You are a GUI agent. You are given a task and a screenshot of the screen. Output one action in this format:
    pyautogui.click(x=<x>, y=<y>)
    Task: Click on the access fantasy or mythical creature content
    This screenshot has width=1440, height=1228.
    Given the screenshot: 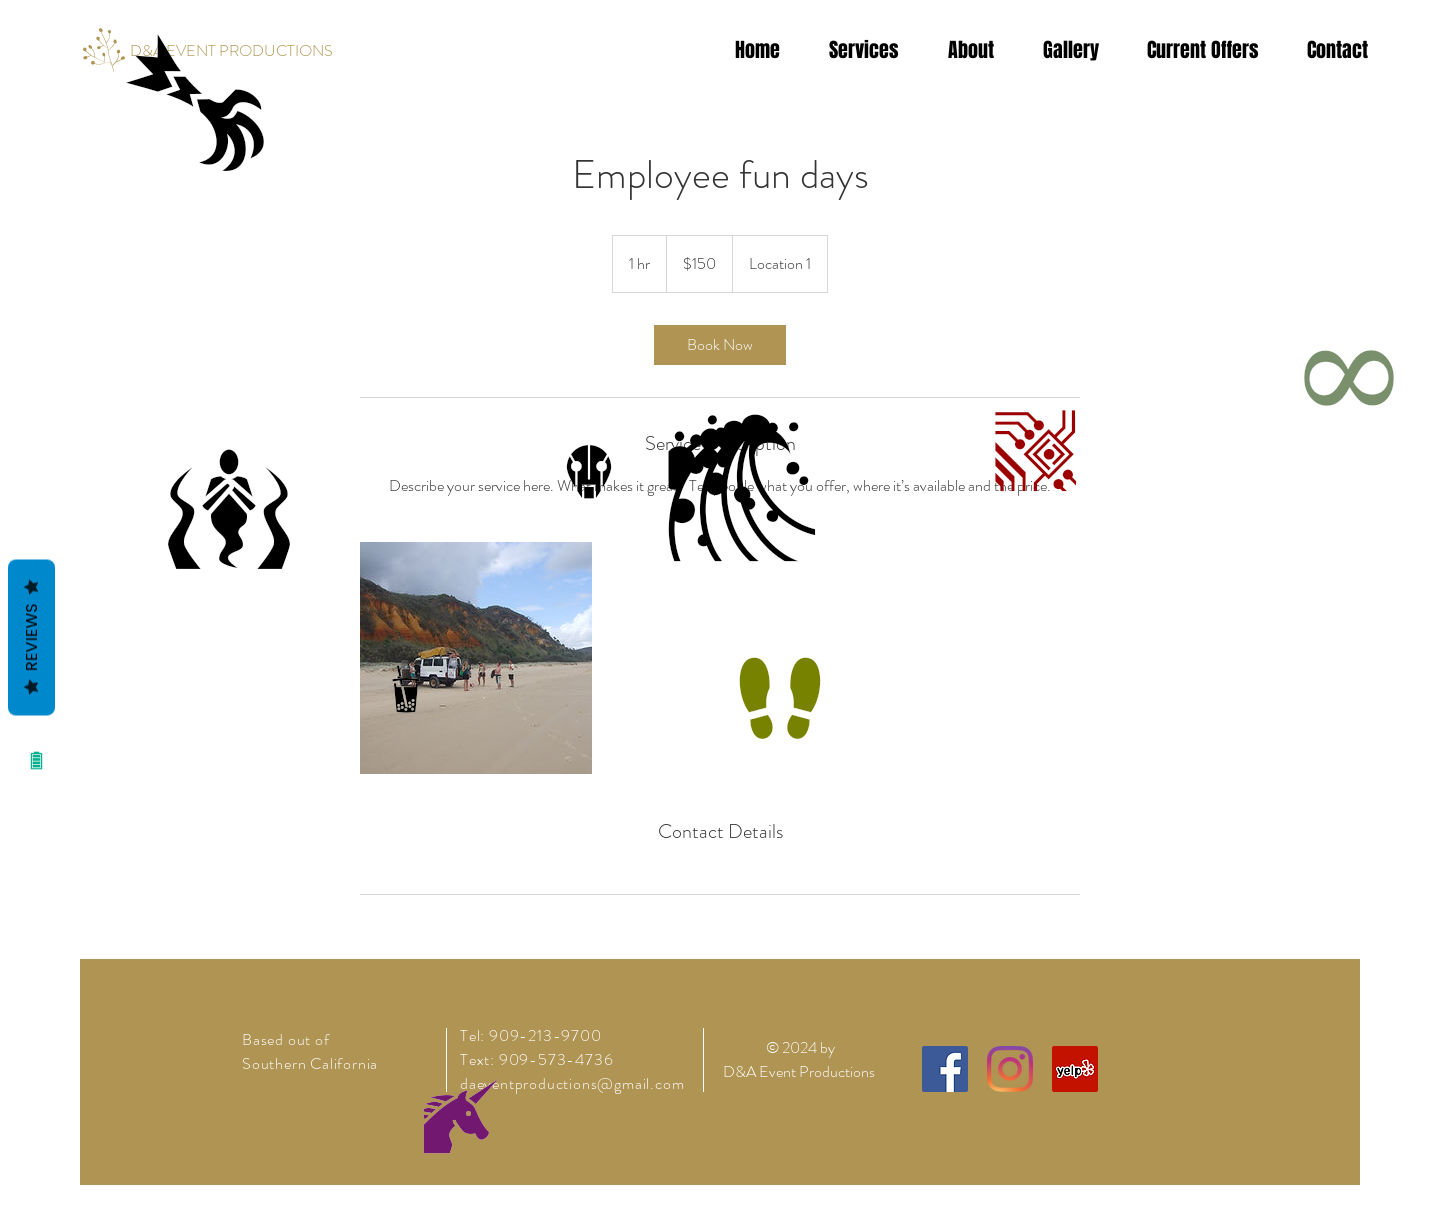 What is the action you would take?
    pyautogui.click(x=461, y=1116)
    